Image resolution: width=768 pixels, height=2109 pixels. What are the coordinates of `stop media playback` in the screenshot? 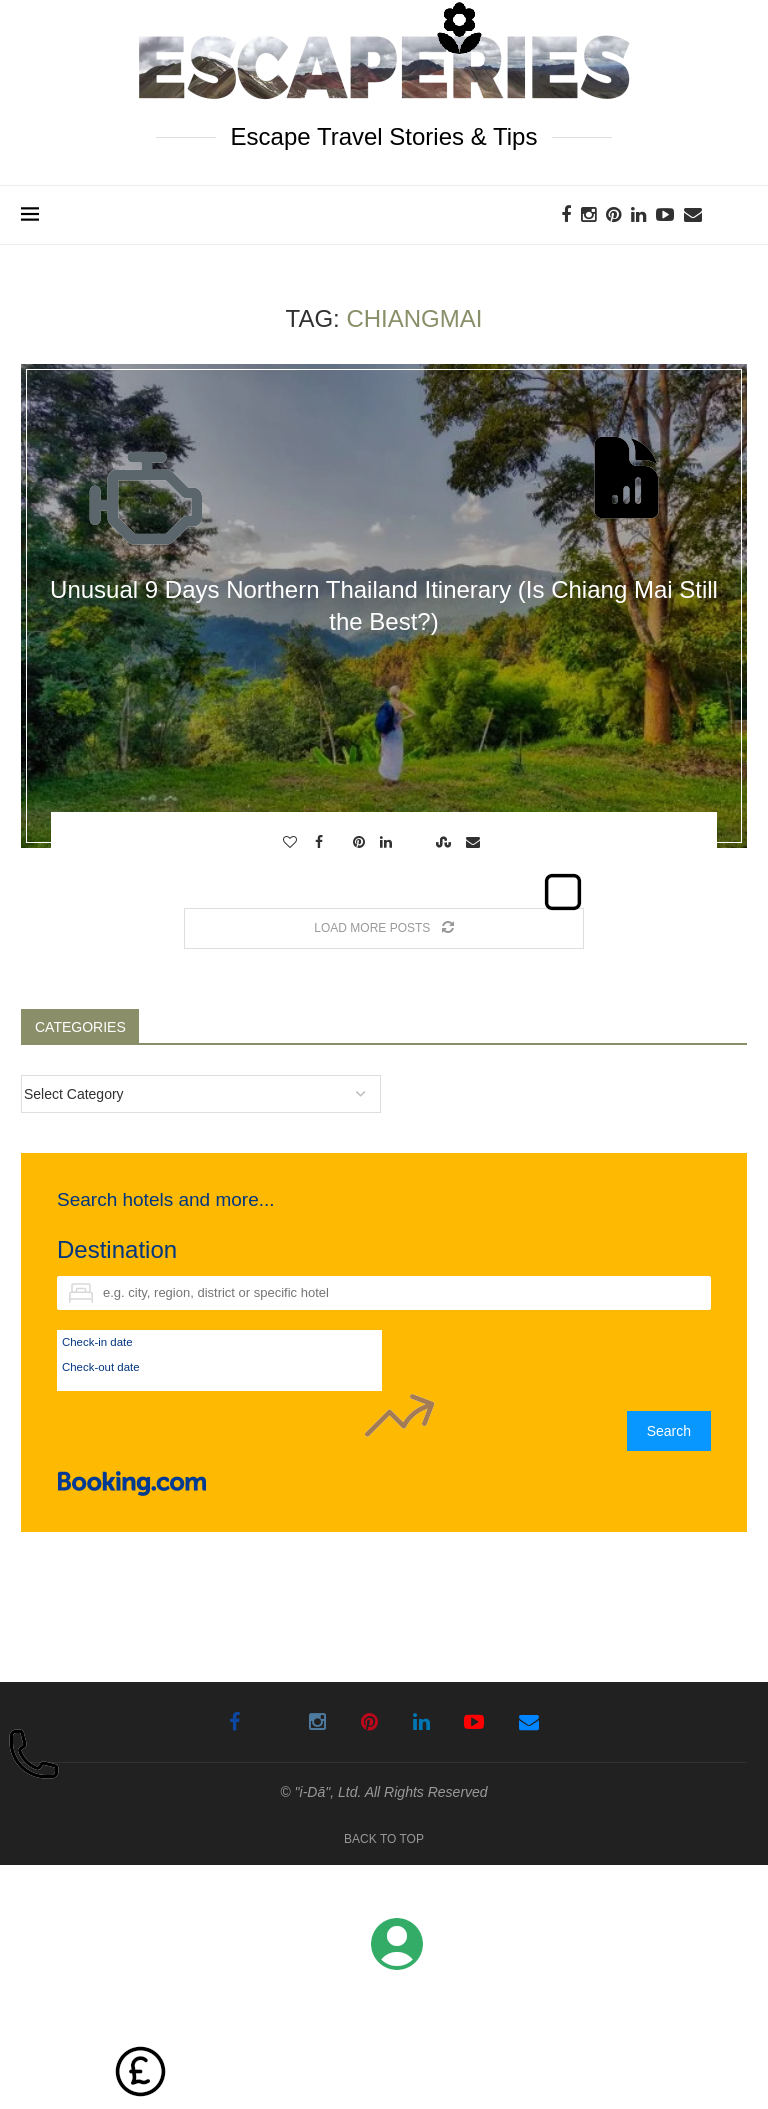 It's located at (563, 892).